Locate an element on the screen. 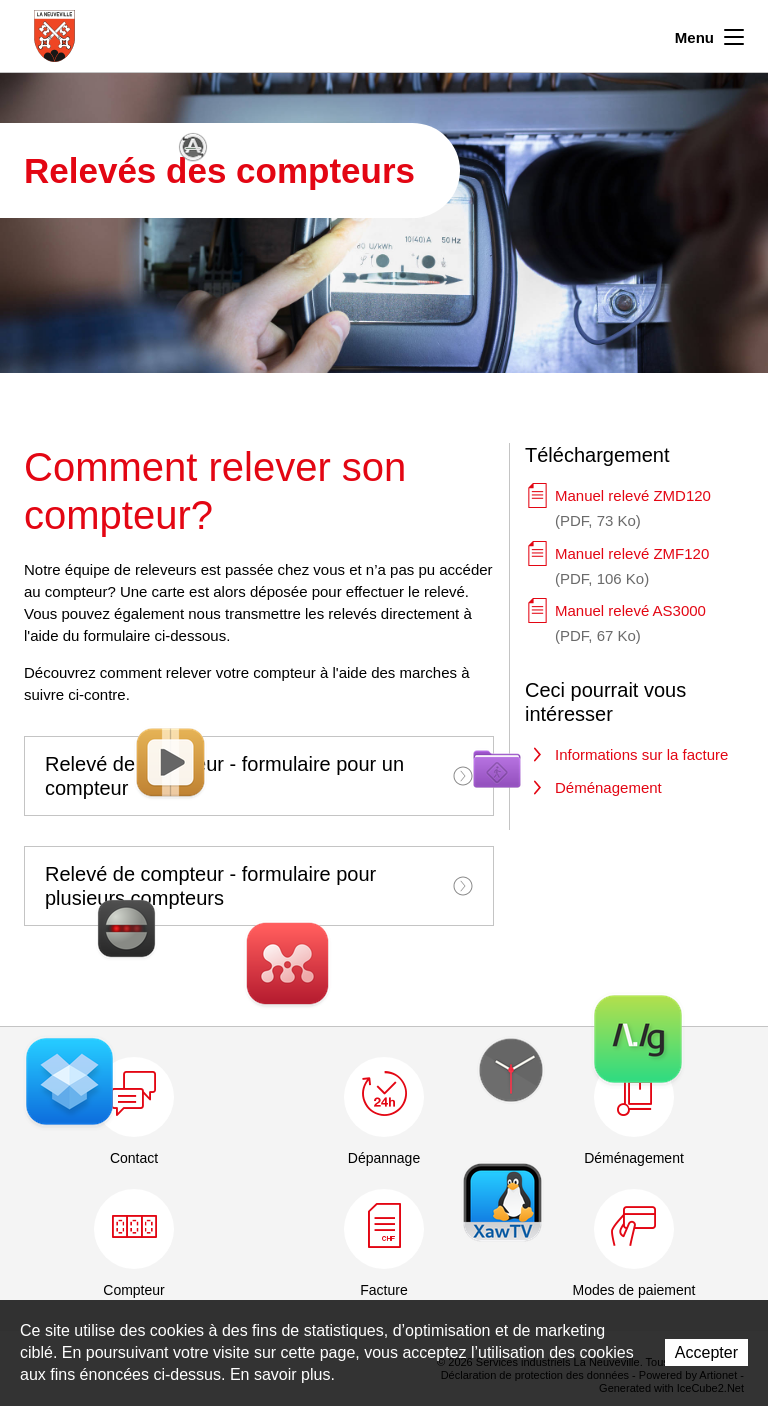  launch gnome robots game is located at coordinates (126, 928).